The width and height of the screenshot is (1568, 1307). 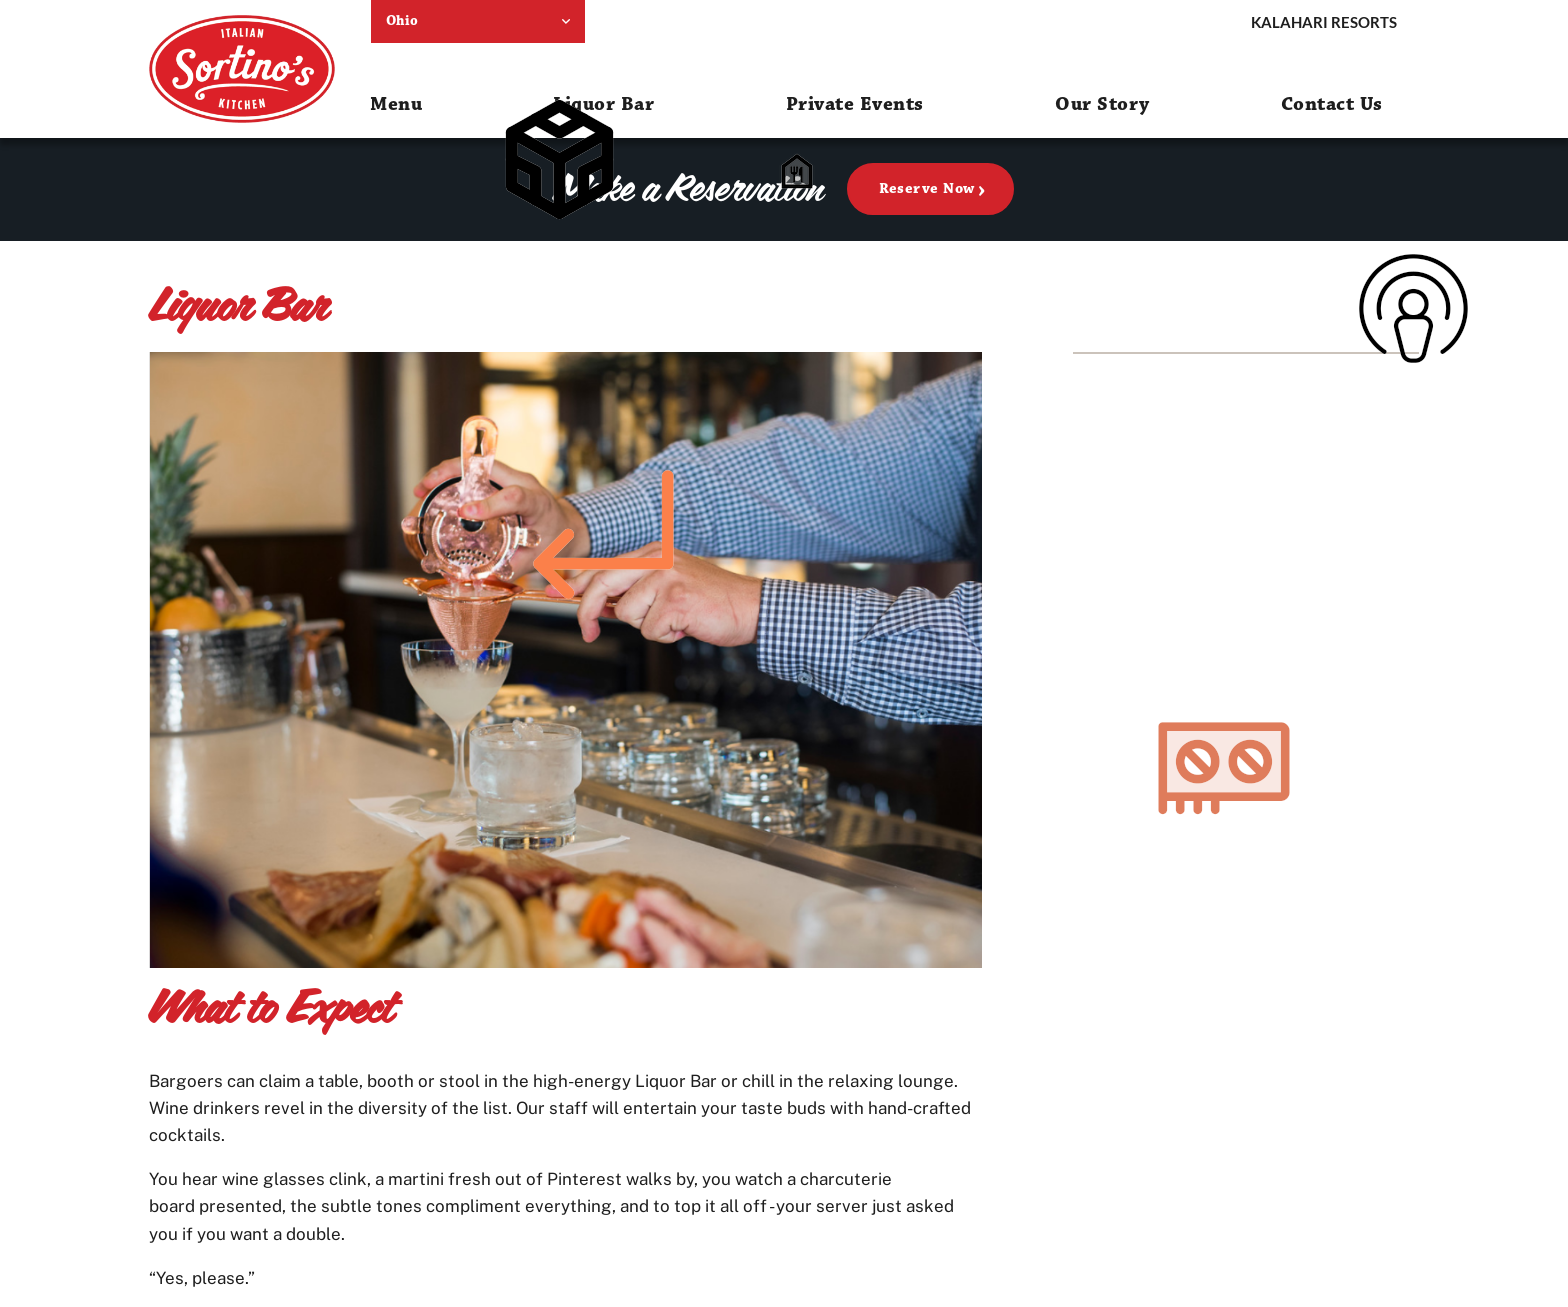 What do you see at coordinates (1413, 308) in the screenshot?
I see `open apple podcasts app` at bounding box center [1413, 308].